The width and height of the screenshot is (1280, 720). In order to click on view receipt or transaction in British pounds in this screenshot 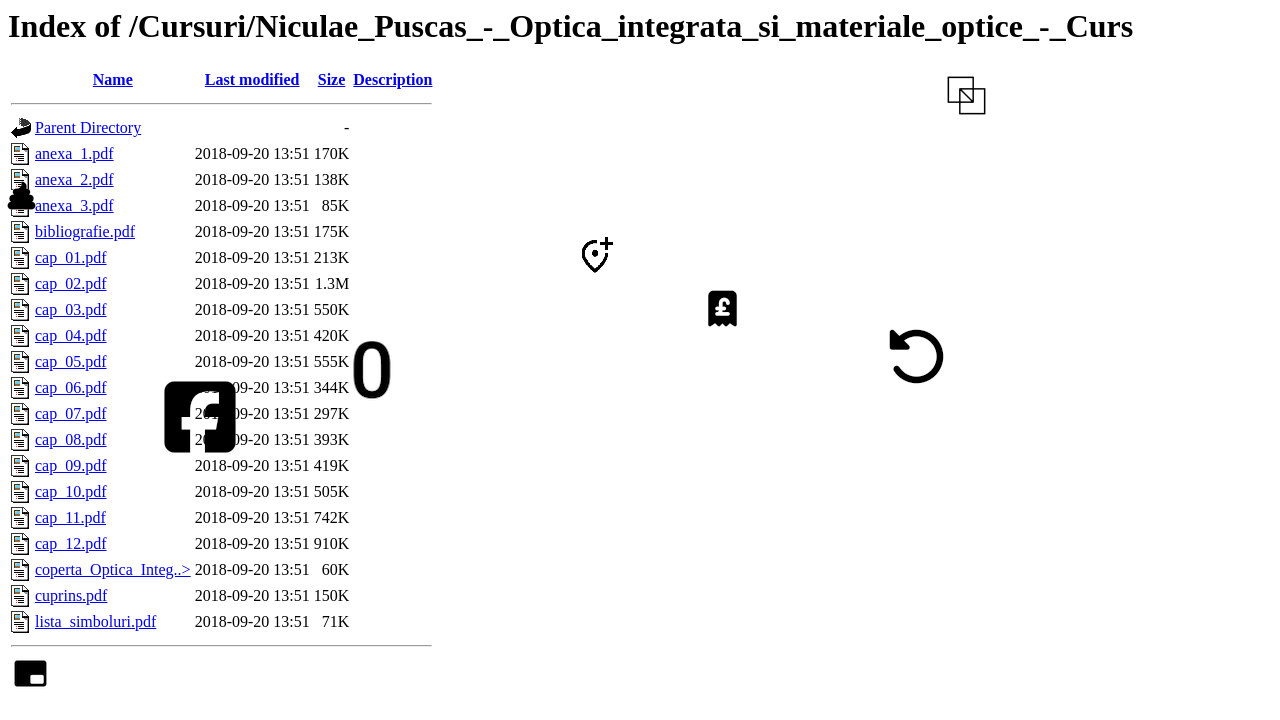, I will do `click(722, 308)`.